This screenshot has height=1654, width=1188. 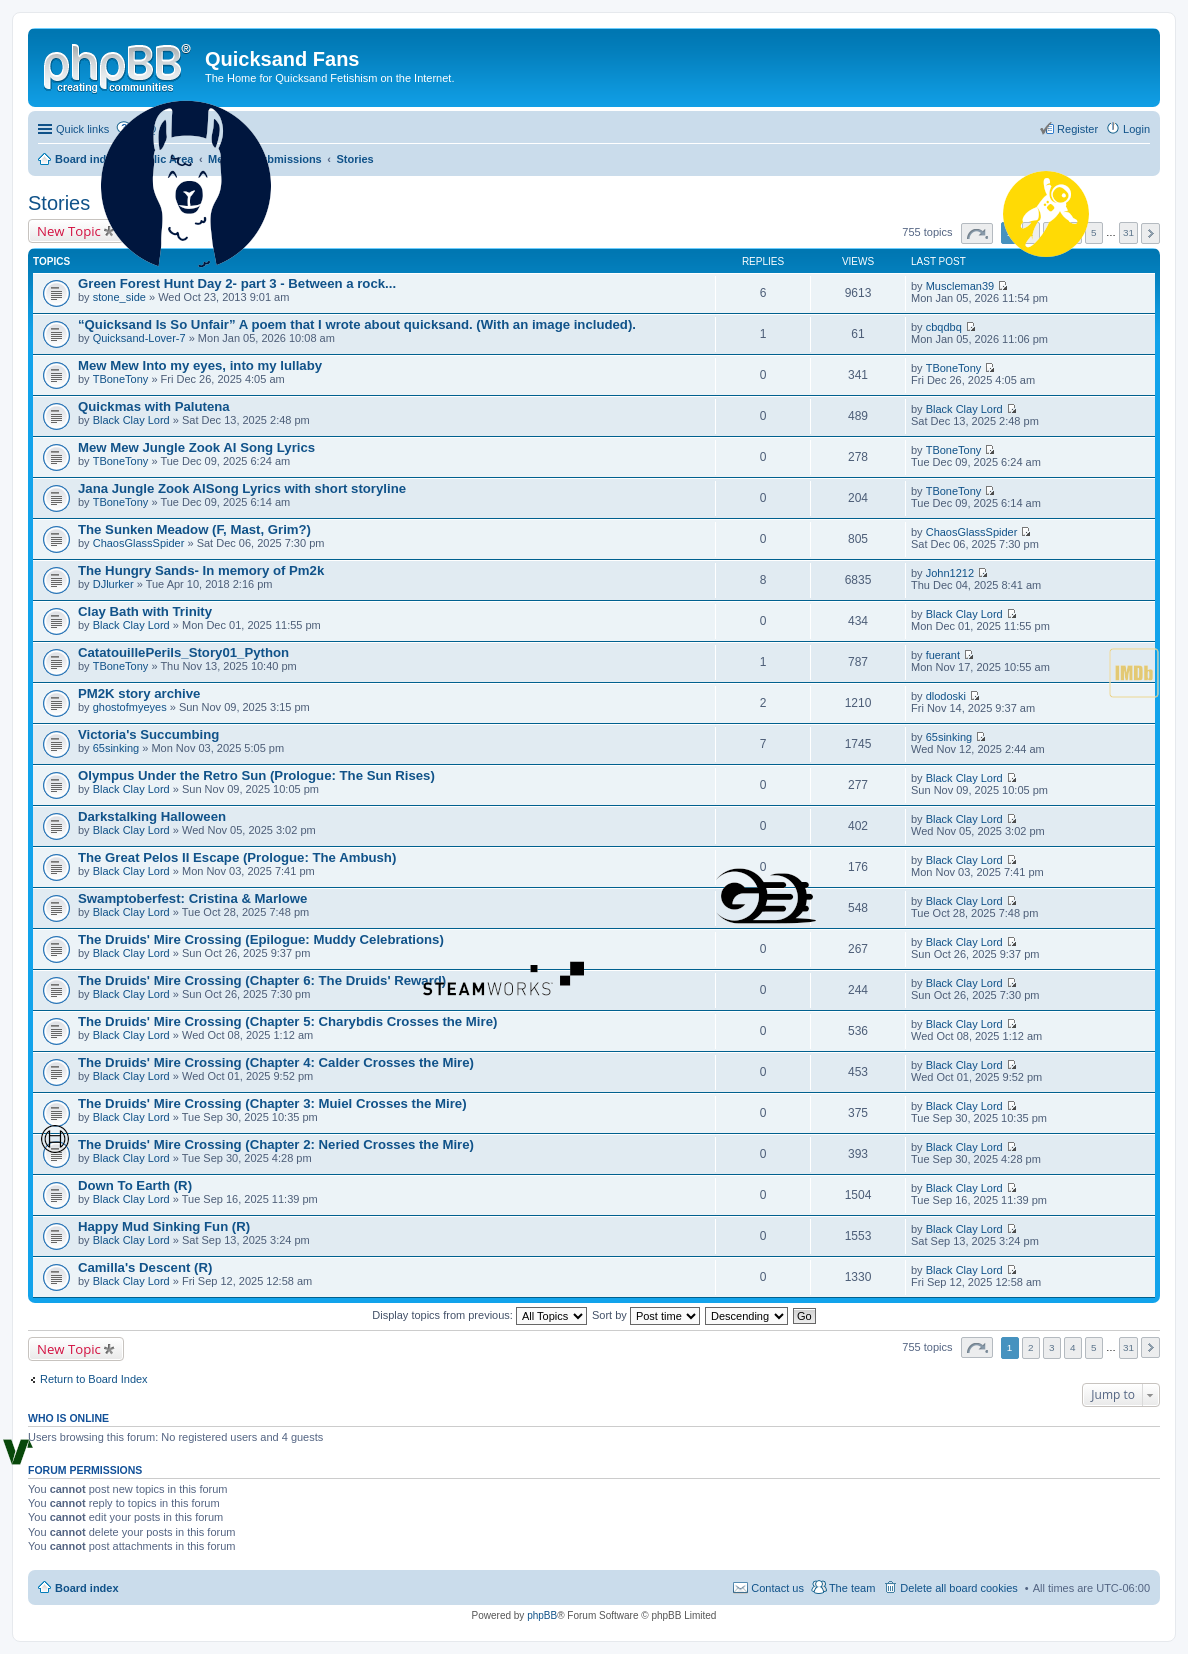 What do you see at coordinates (186, 184) in the screenshot?
I see `open vikunja task management app` at bounding box center [186, 184].